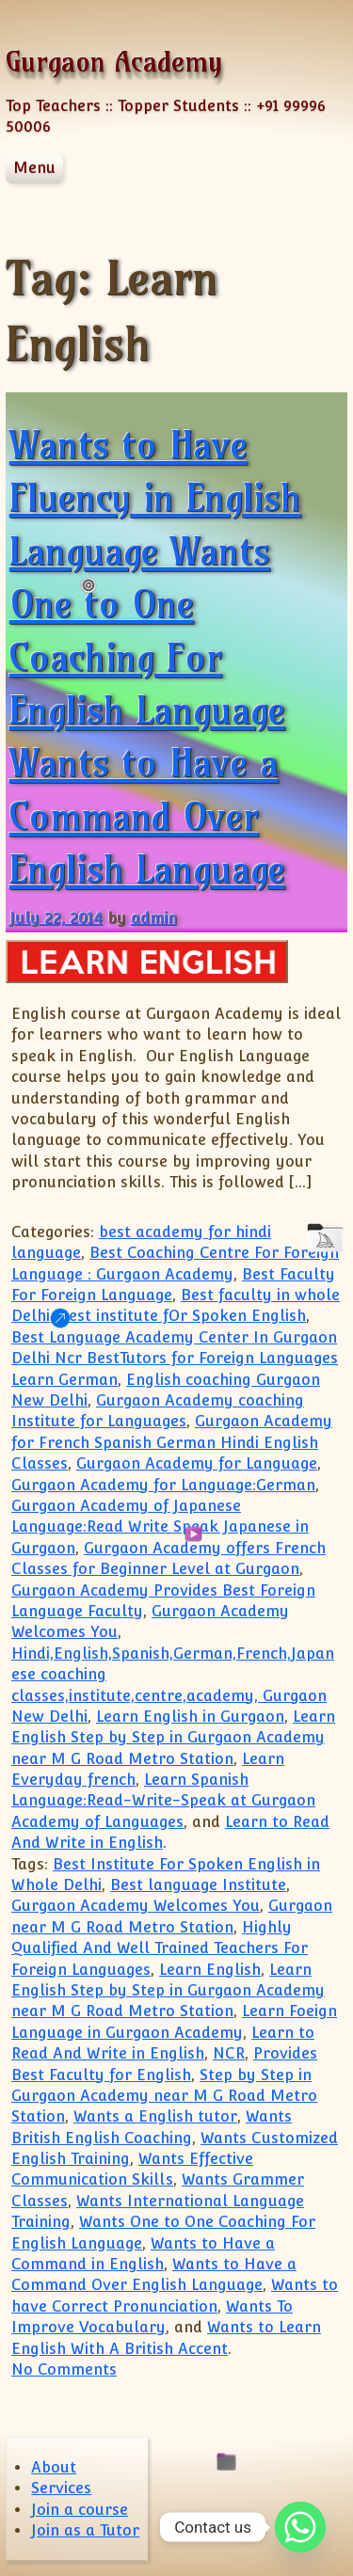 The height and width of the screenshot is (2576, 353). I want to click on open midjourney projects folder, so click(325, 1238).